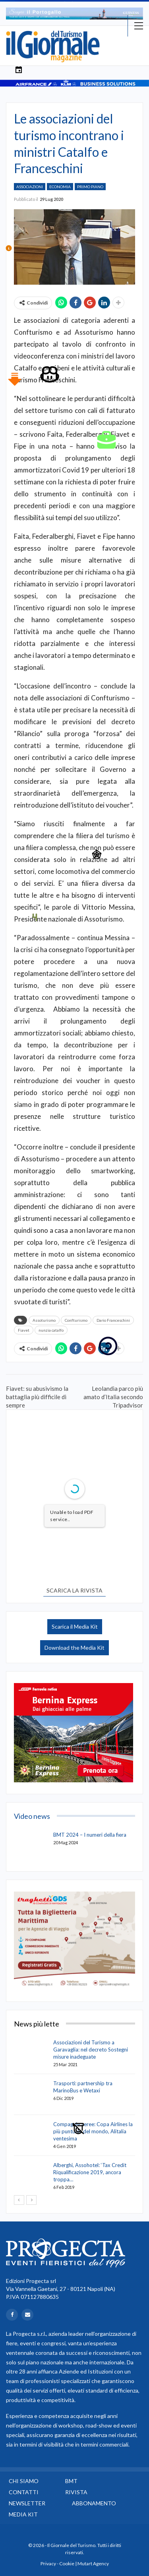 This screenshot has height=2576, width=149. Describe the element at coordinates (35, 917) in the screenshot. I see `indicates step 4 in a multi-step process` at that location.